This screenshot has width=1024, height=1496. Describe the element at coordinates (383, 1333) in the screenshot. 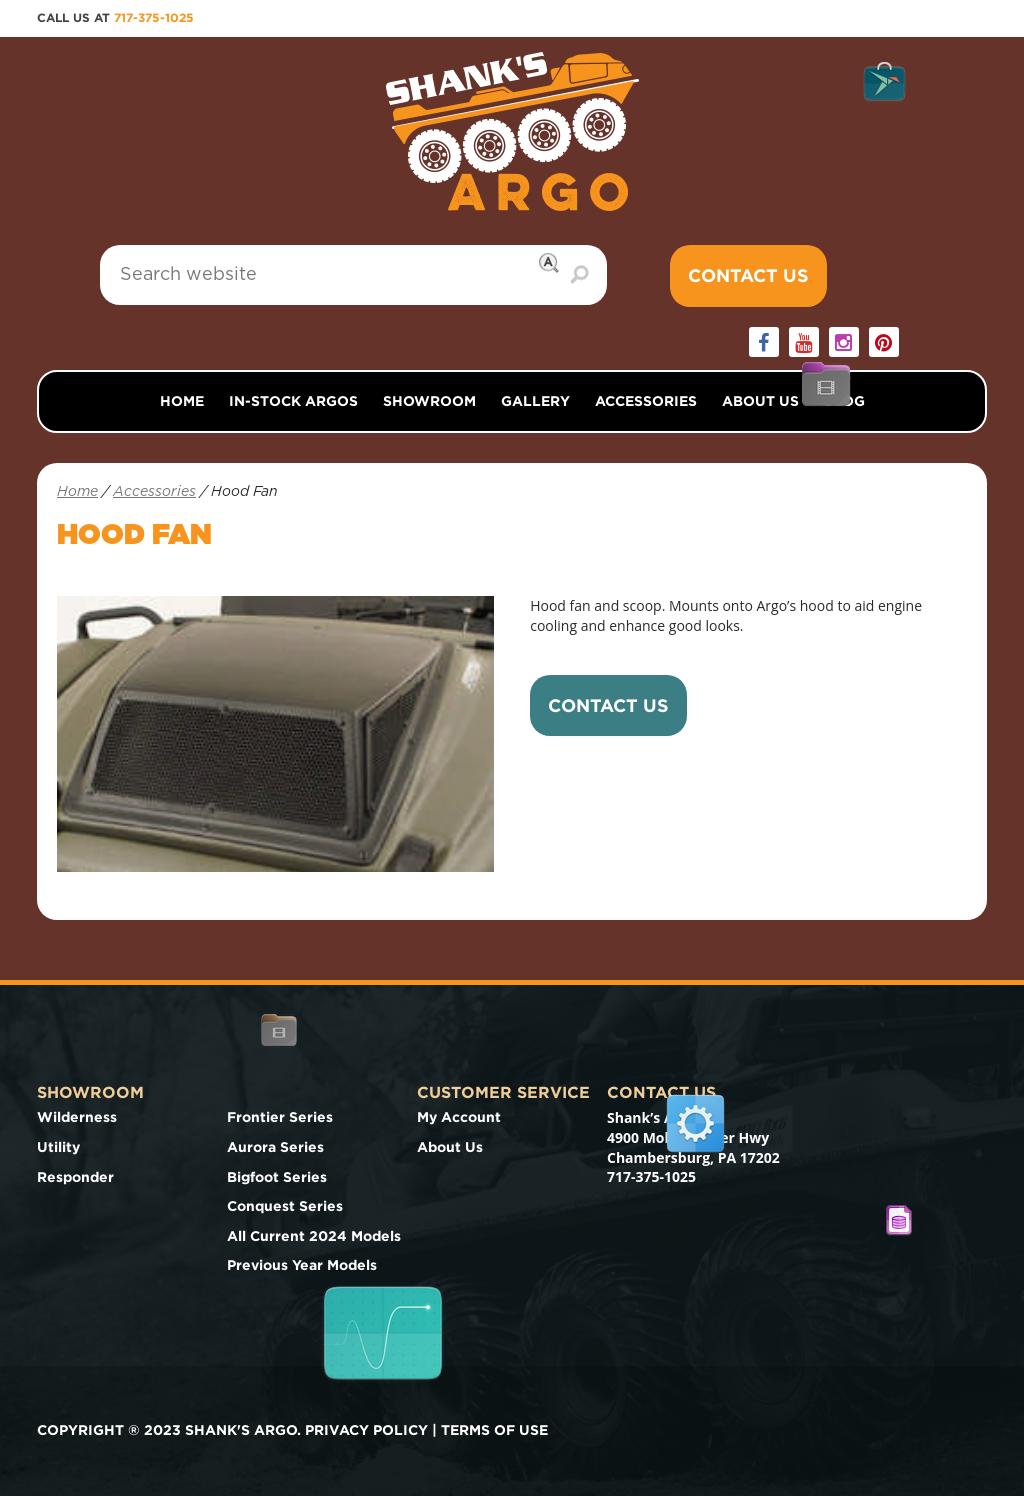

I see `open GNOME Usage system monitor app` at that location.